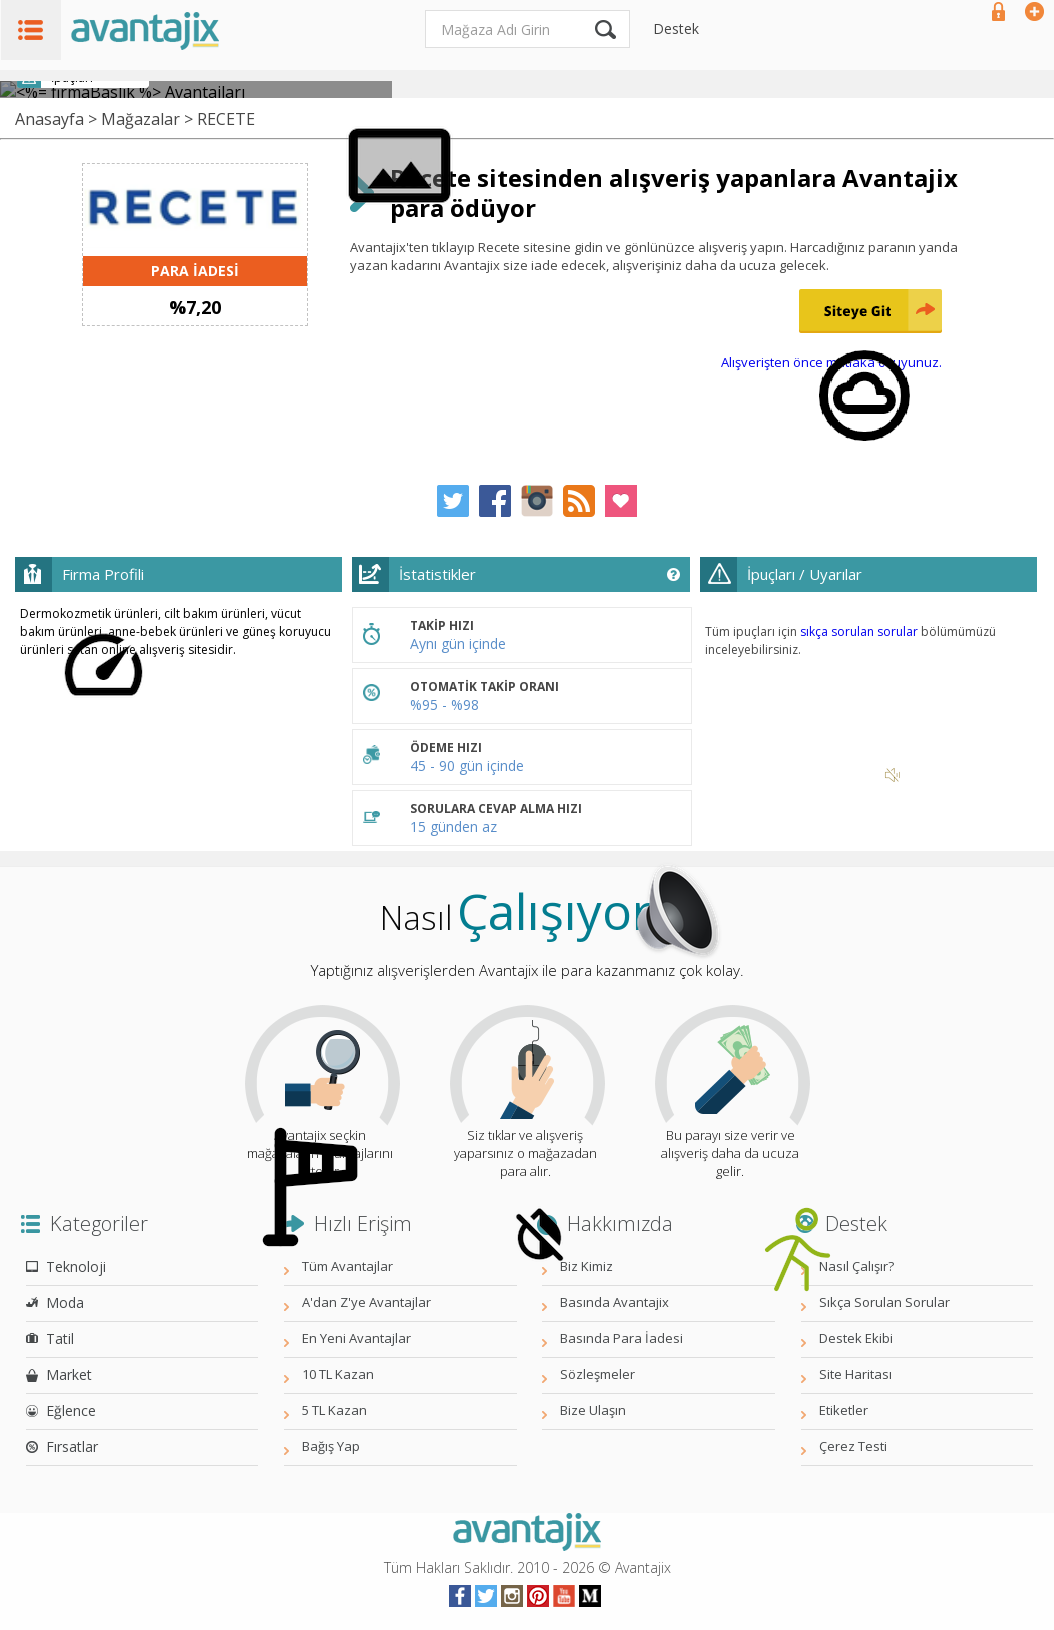 The width and height of the screenshot is (1054, 1630). What do you see at coordinates (103, 664) in the screenshot?
I see `adjust playback speed` at bounding box center [103, 664].